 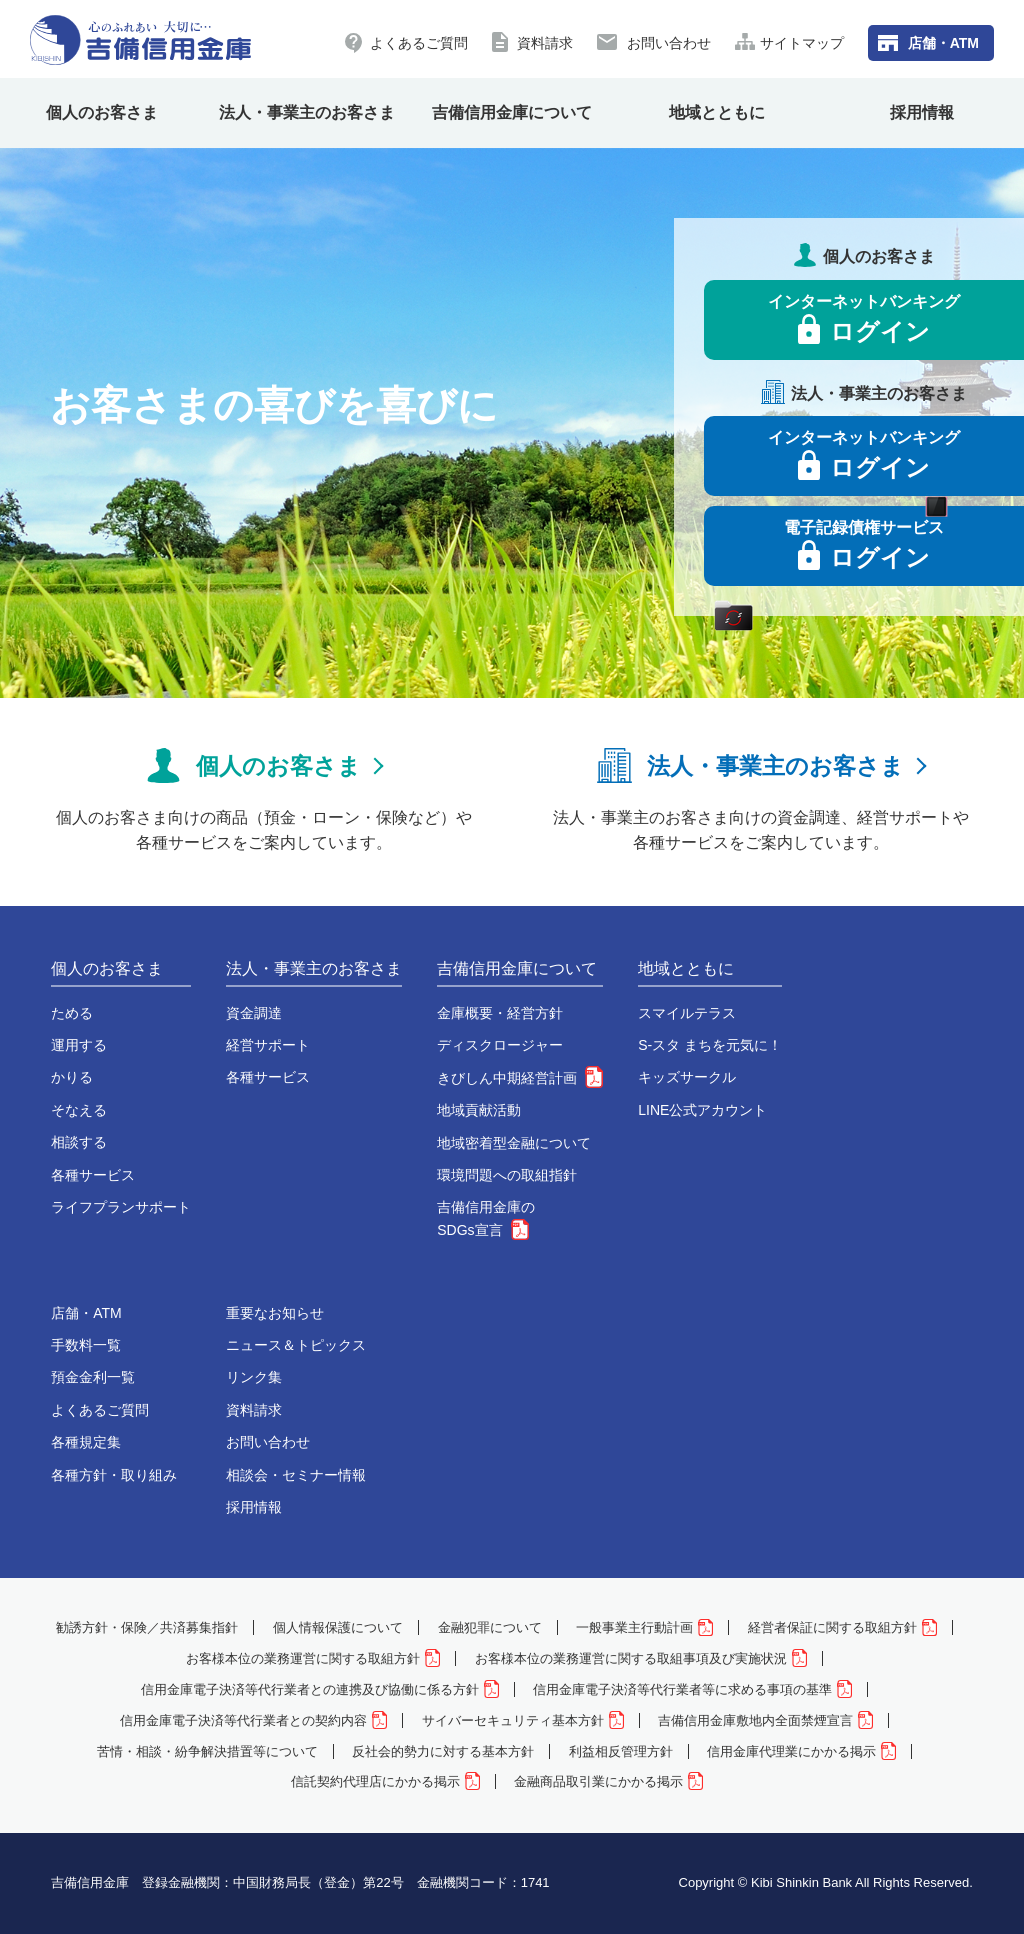 I want to click on iPod nano device in pink, so click(x=936, y=506).